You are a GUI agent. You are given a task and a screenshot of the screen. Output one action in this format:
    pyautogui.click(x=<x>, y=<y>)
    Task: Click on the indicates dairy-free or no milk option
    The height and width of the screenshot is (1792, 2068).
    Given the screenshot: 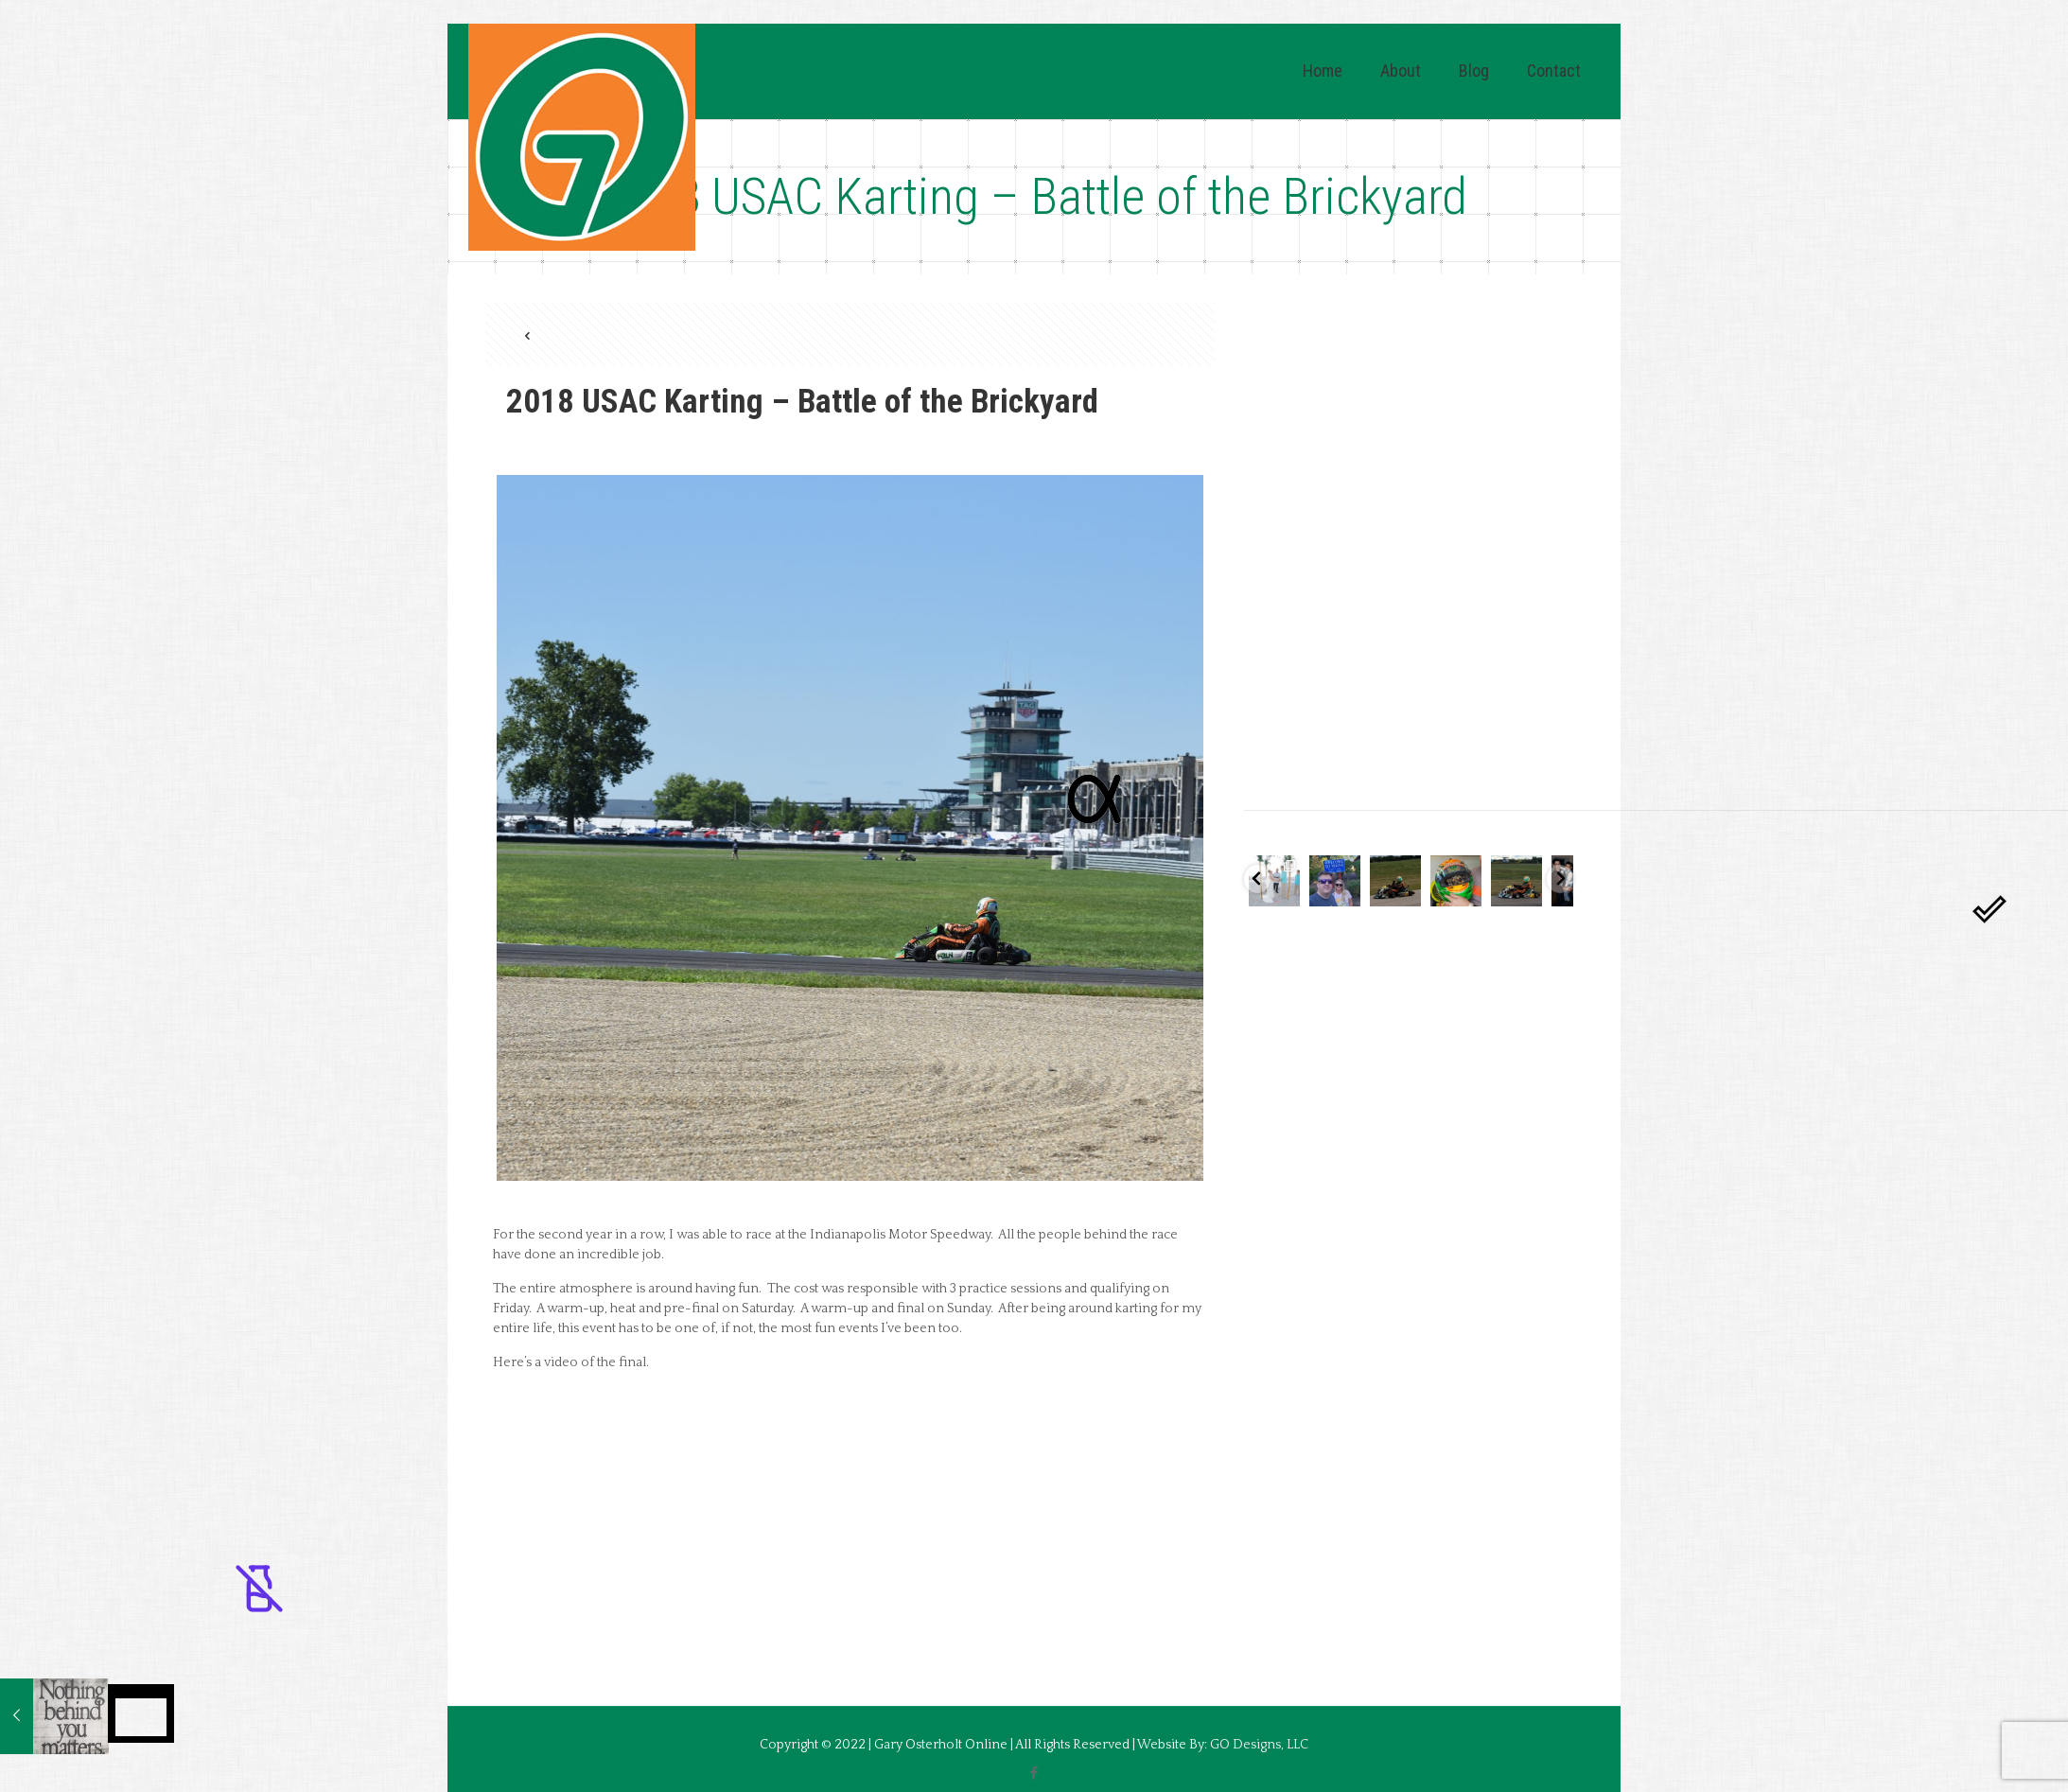 What is the action you would take?
    pyautogui.click(x=259, y=1589)
    